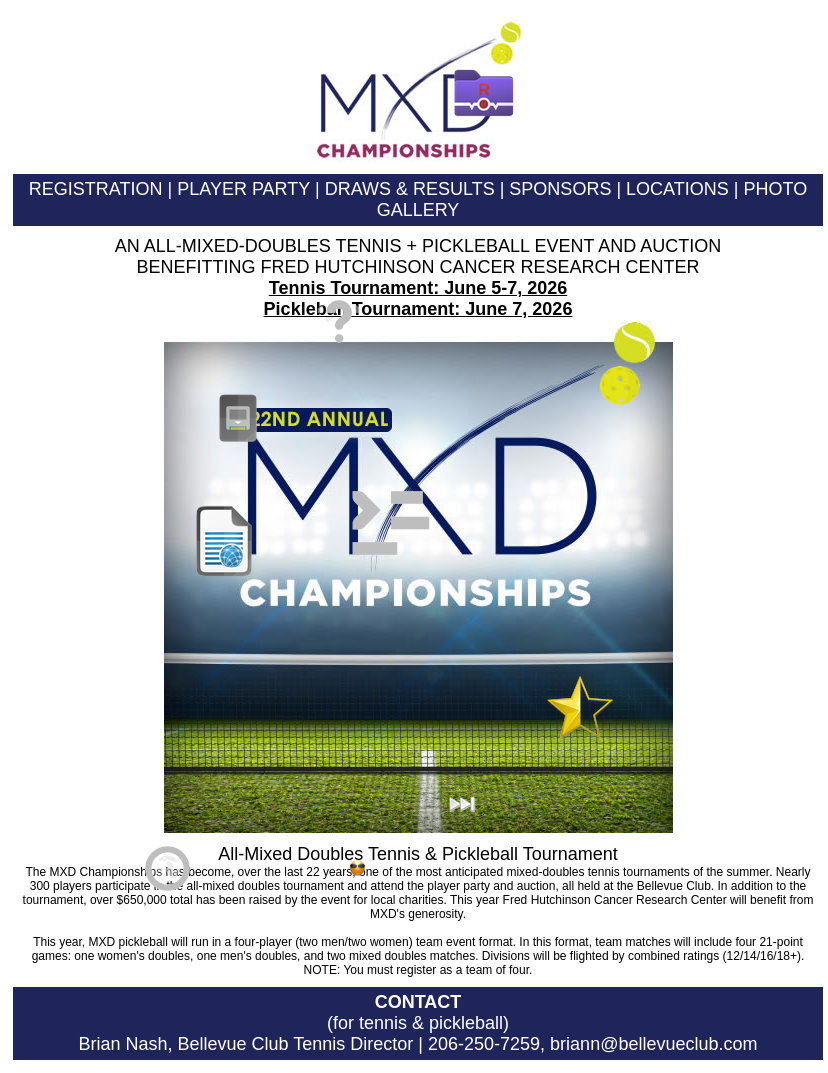 The image size is (828, 1073). What do you see at coordinates (483, 94) in the screenshot?
I see `folder for Pokémon Team Rocket collection or fan content` at bounding box center [483, 94].